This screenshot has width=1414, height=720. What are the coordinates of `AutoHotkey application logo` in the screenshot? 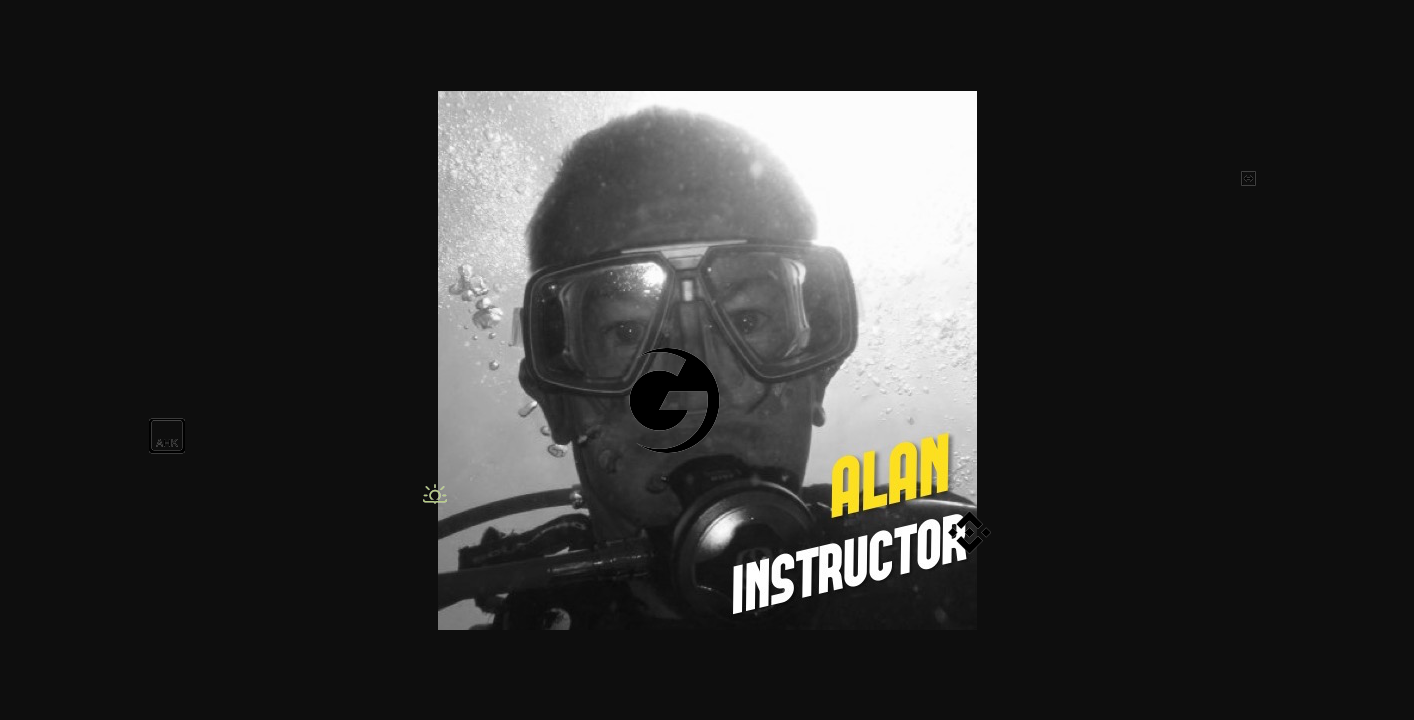 It's located at (167, 436).